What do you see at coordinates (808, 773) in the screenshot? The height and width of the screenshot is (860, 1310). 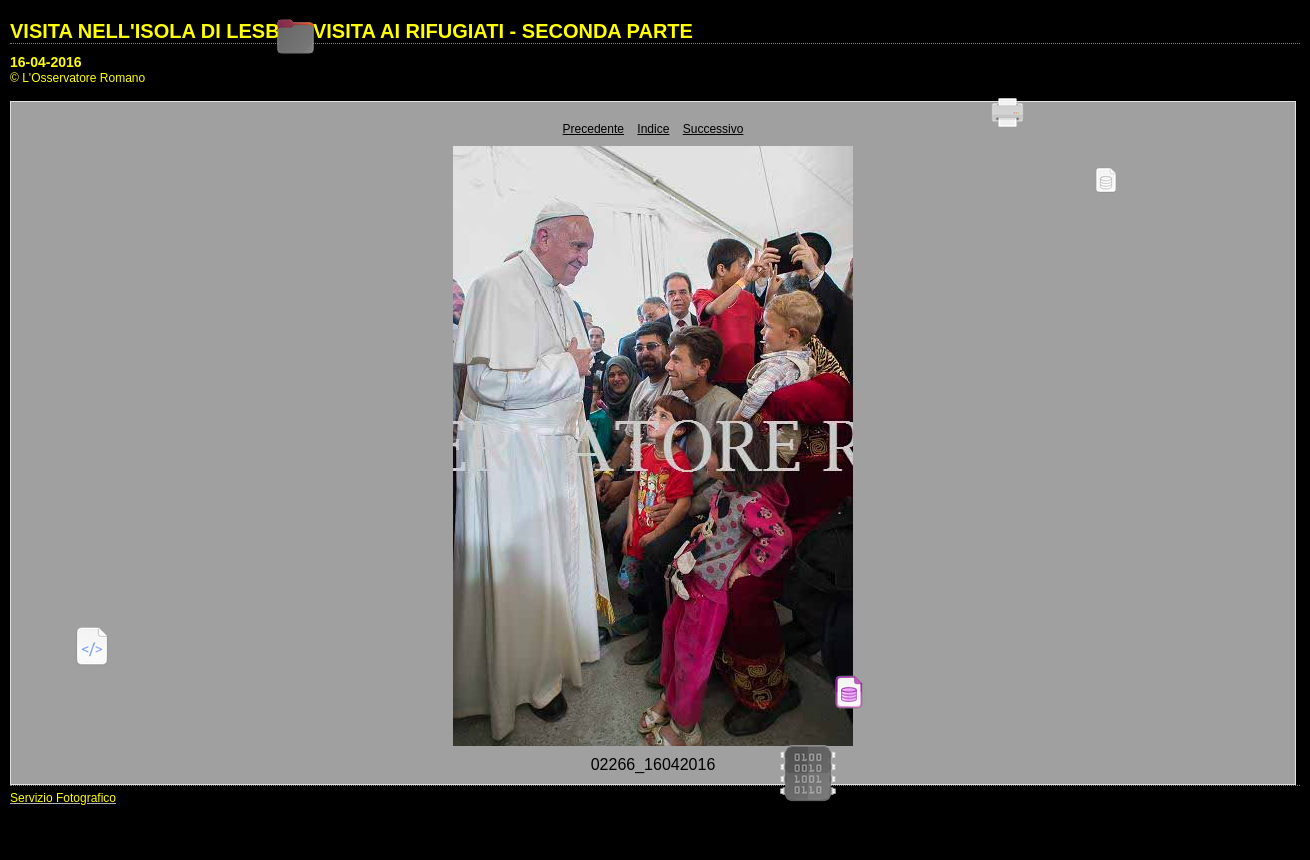 I see `firmware or binary file type indicator` at bounding box center [808, 773].